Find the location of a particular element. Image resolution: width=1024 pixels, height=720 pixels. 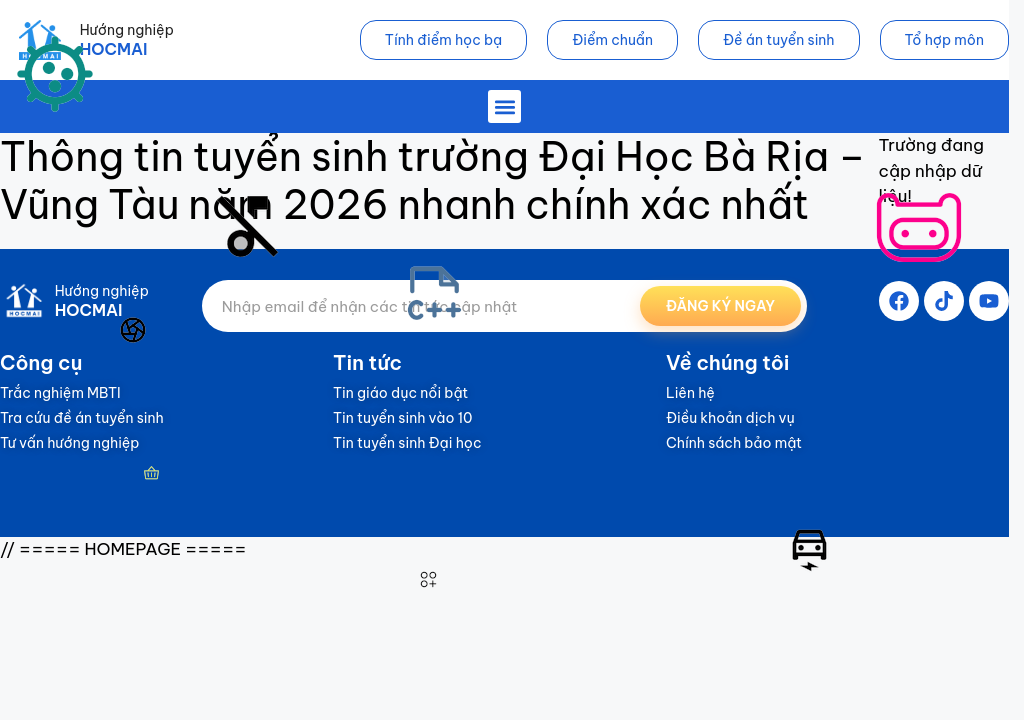

view your shopping basket is located at coordinates (151, 473).